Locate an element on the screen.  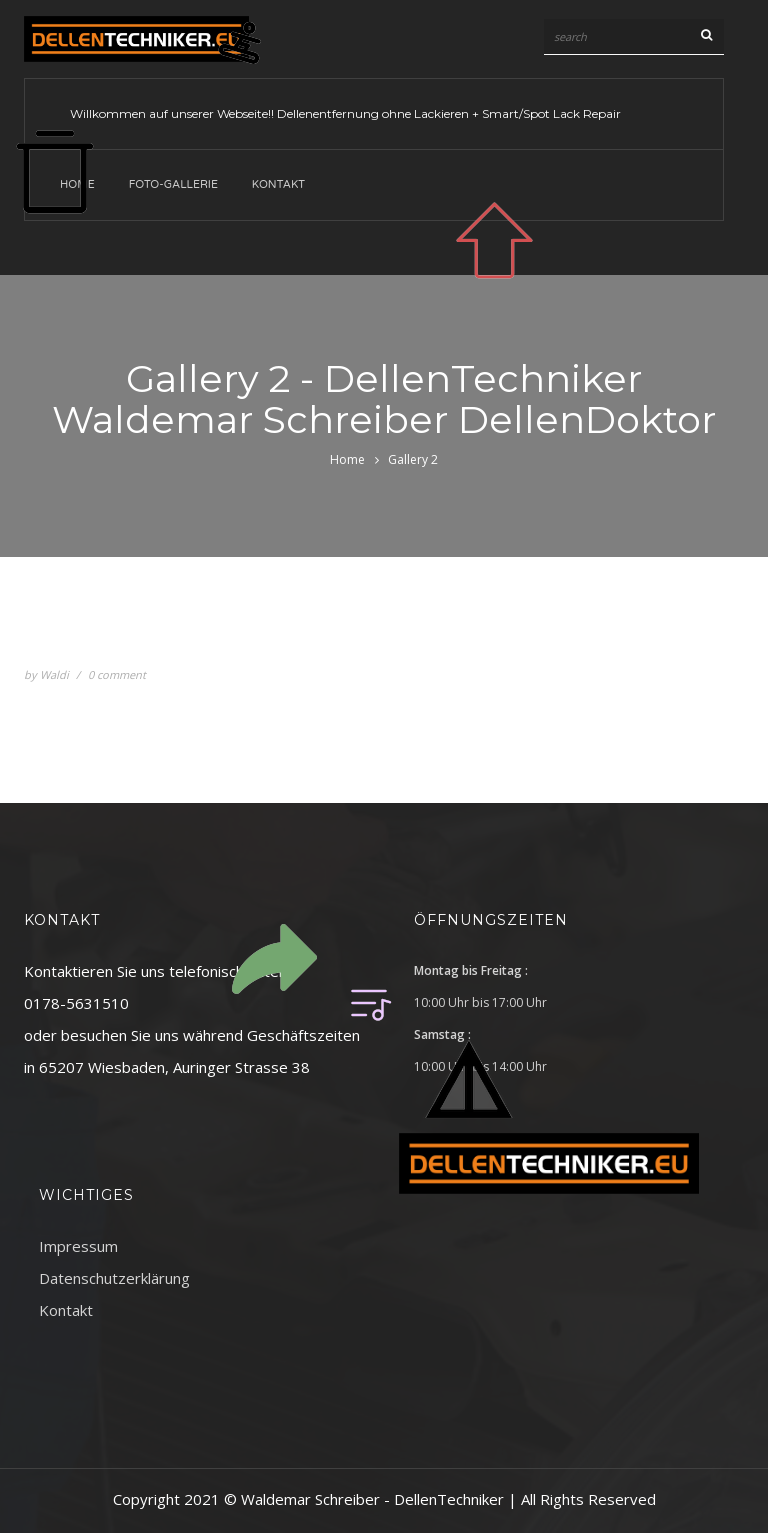
access snowboarding or winter sports content is located at coordinates (242, 43).